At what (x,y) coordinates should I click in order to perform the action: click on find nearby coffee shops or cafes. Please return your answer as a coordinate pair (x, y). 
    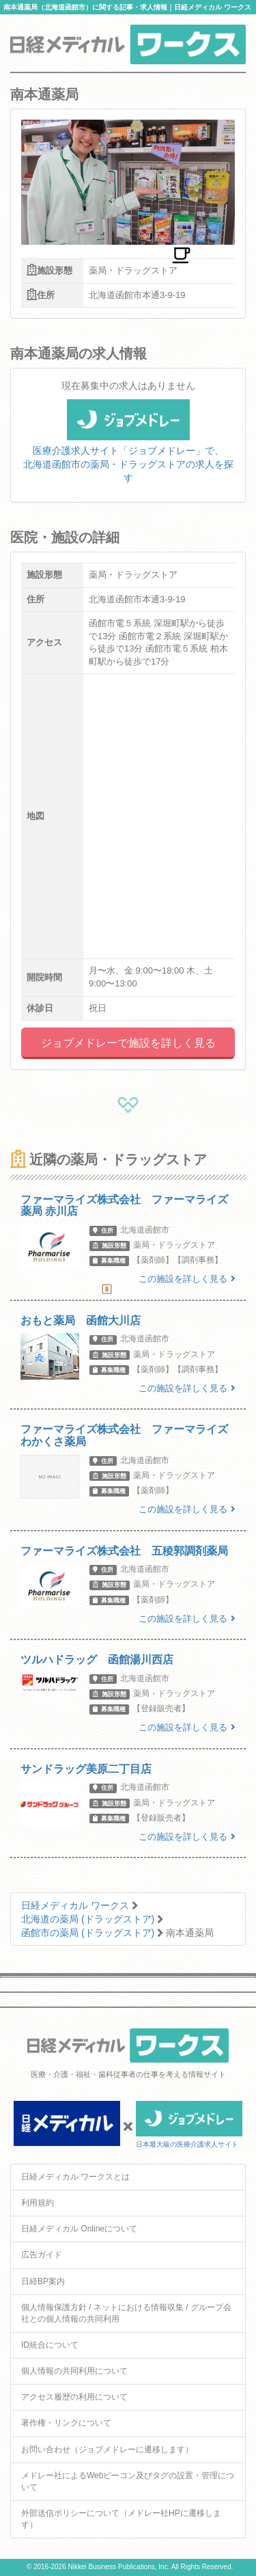
    Looking at the image, I should click on (181, 255).